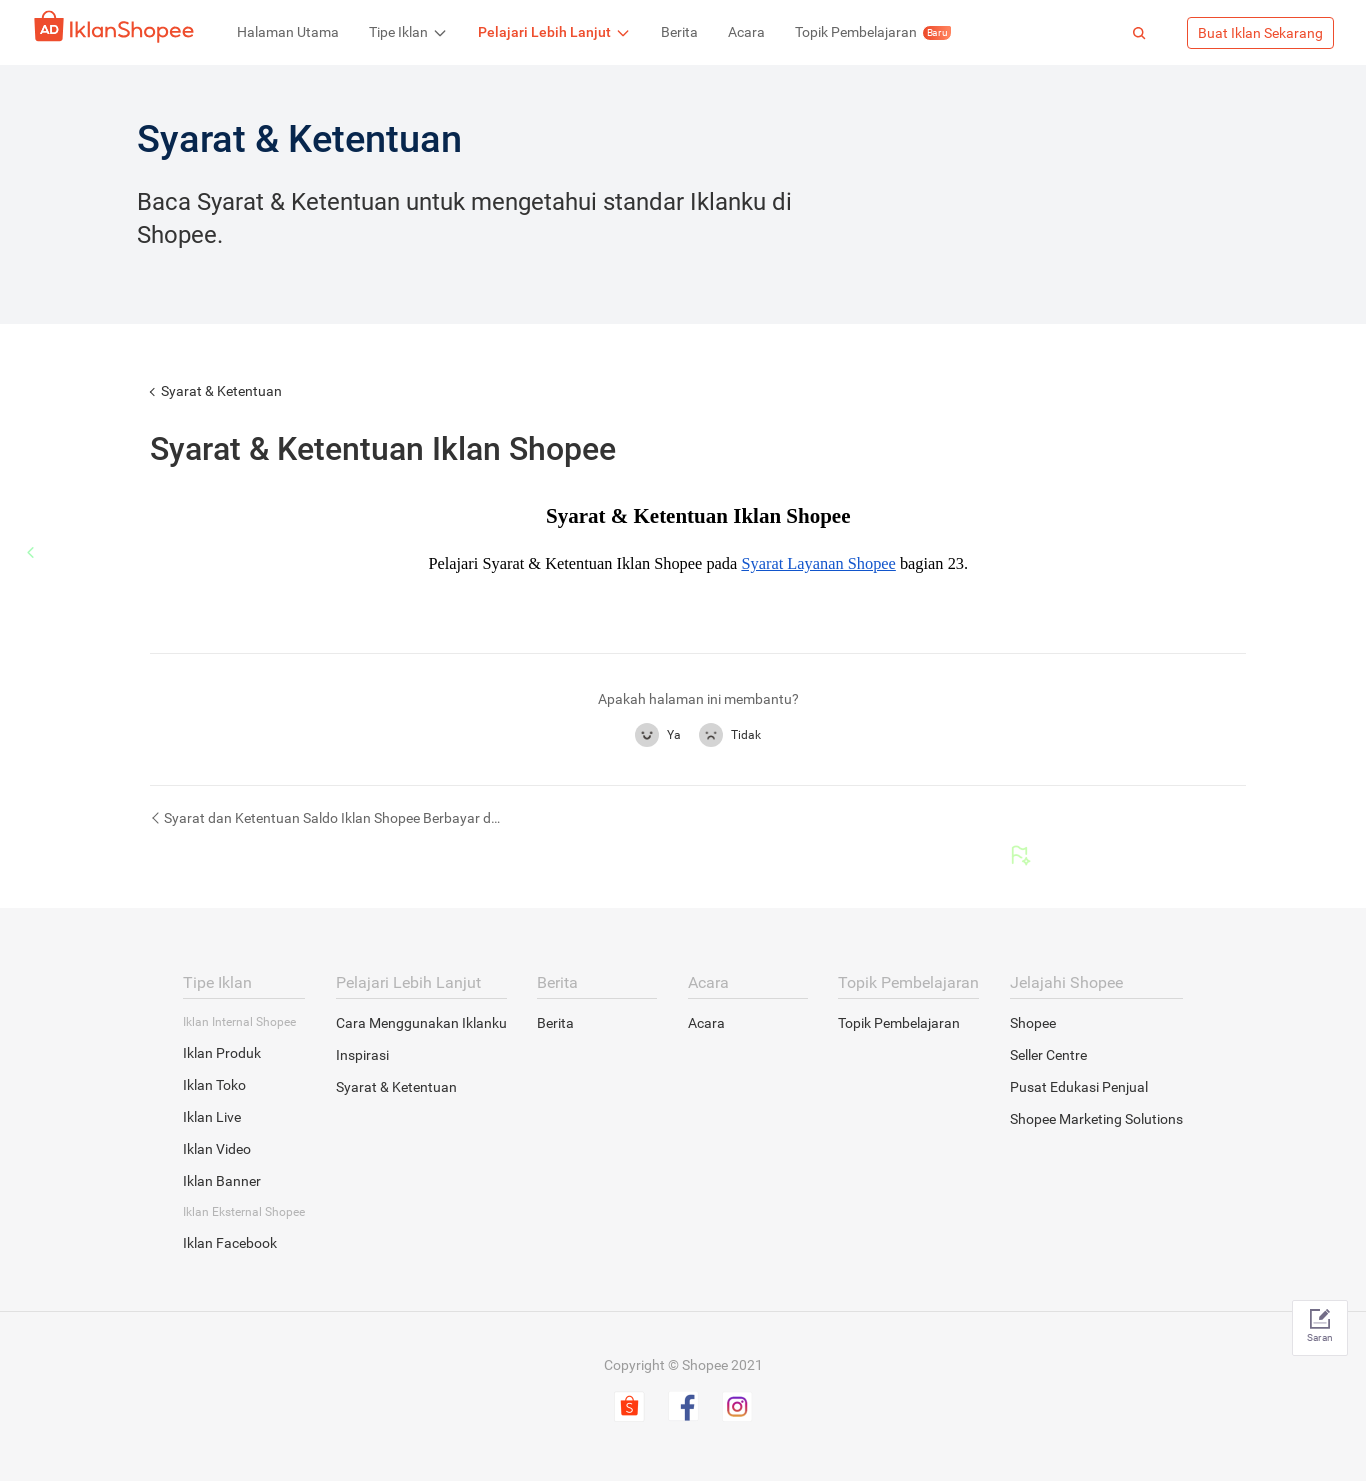 The image size is (1366, 1481). What do you see at coordinates (30, 552) in the screenshot?
I see `go back to the previous screen` at bounding box center [30, 552].